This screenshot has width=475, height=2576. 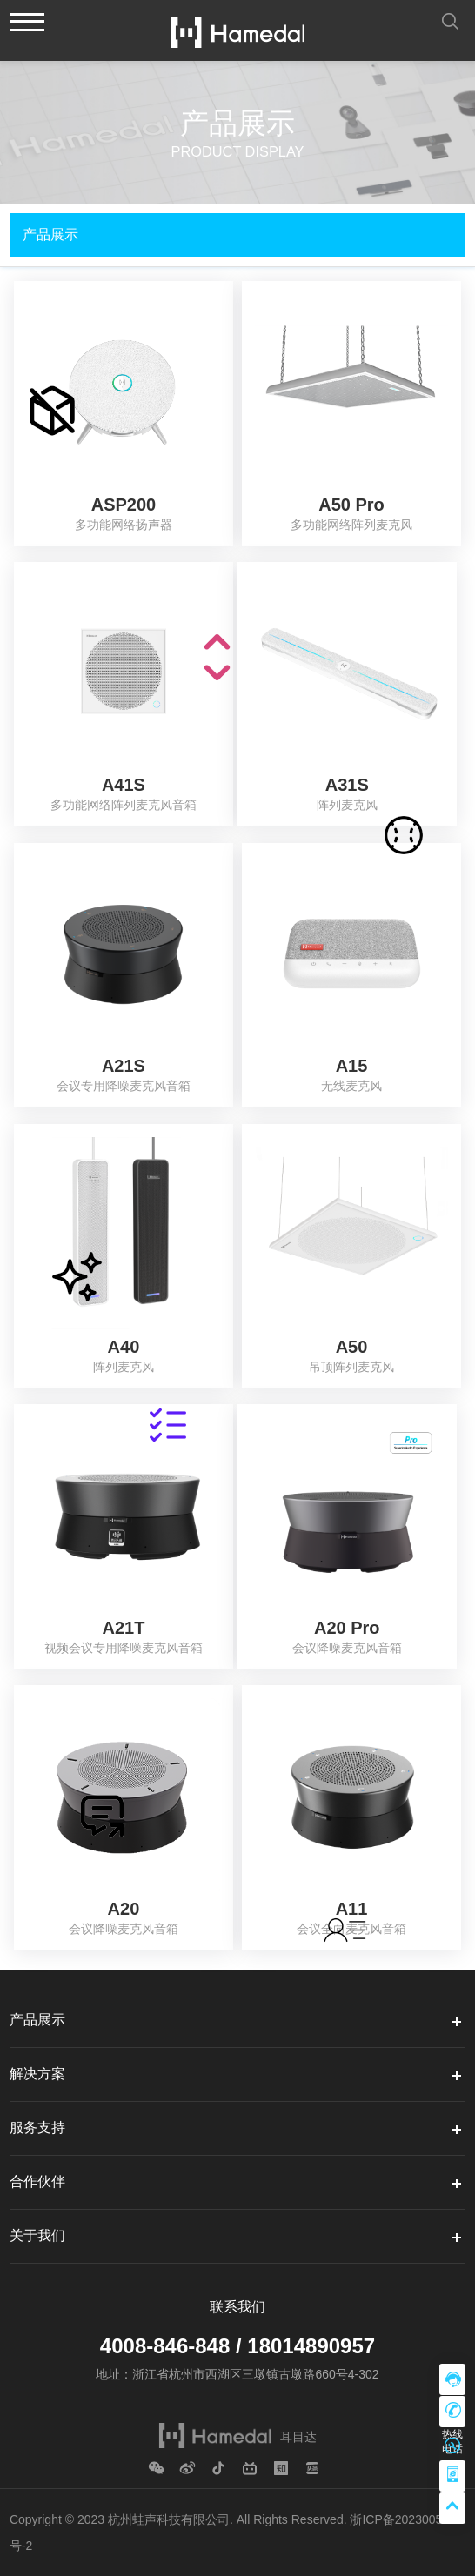 I want to click on indicates new or AI-generated content, so click(x=77, y=1276).